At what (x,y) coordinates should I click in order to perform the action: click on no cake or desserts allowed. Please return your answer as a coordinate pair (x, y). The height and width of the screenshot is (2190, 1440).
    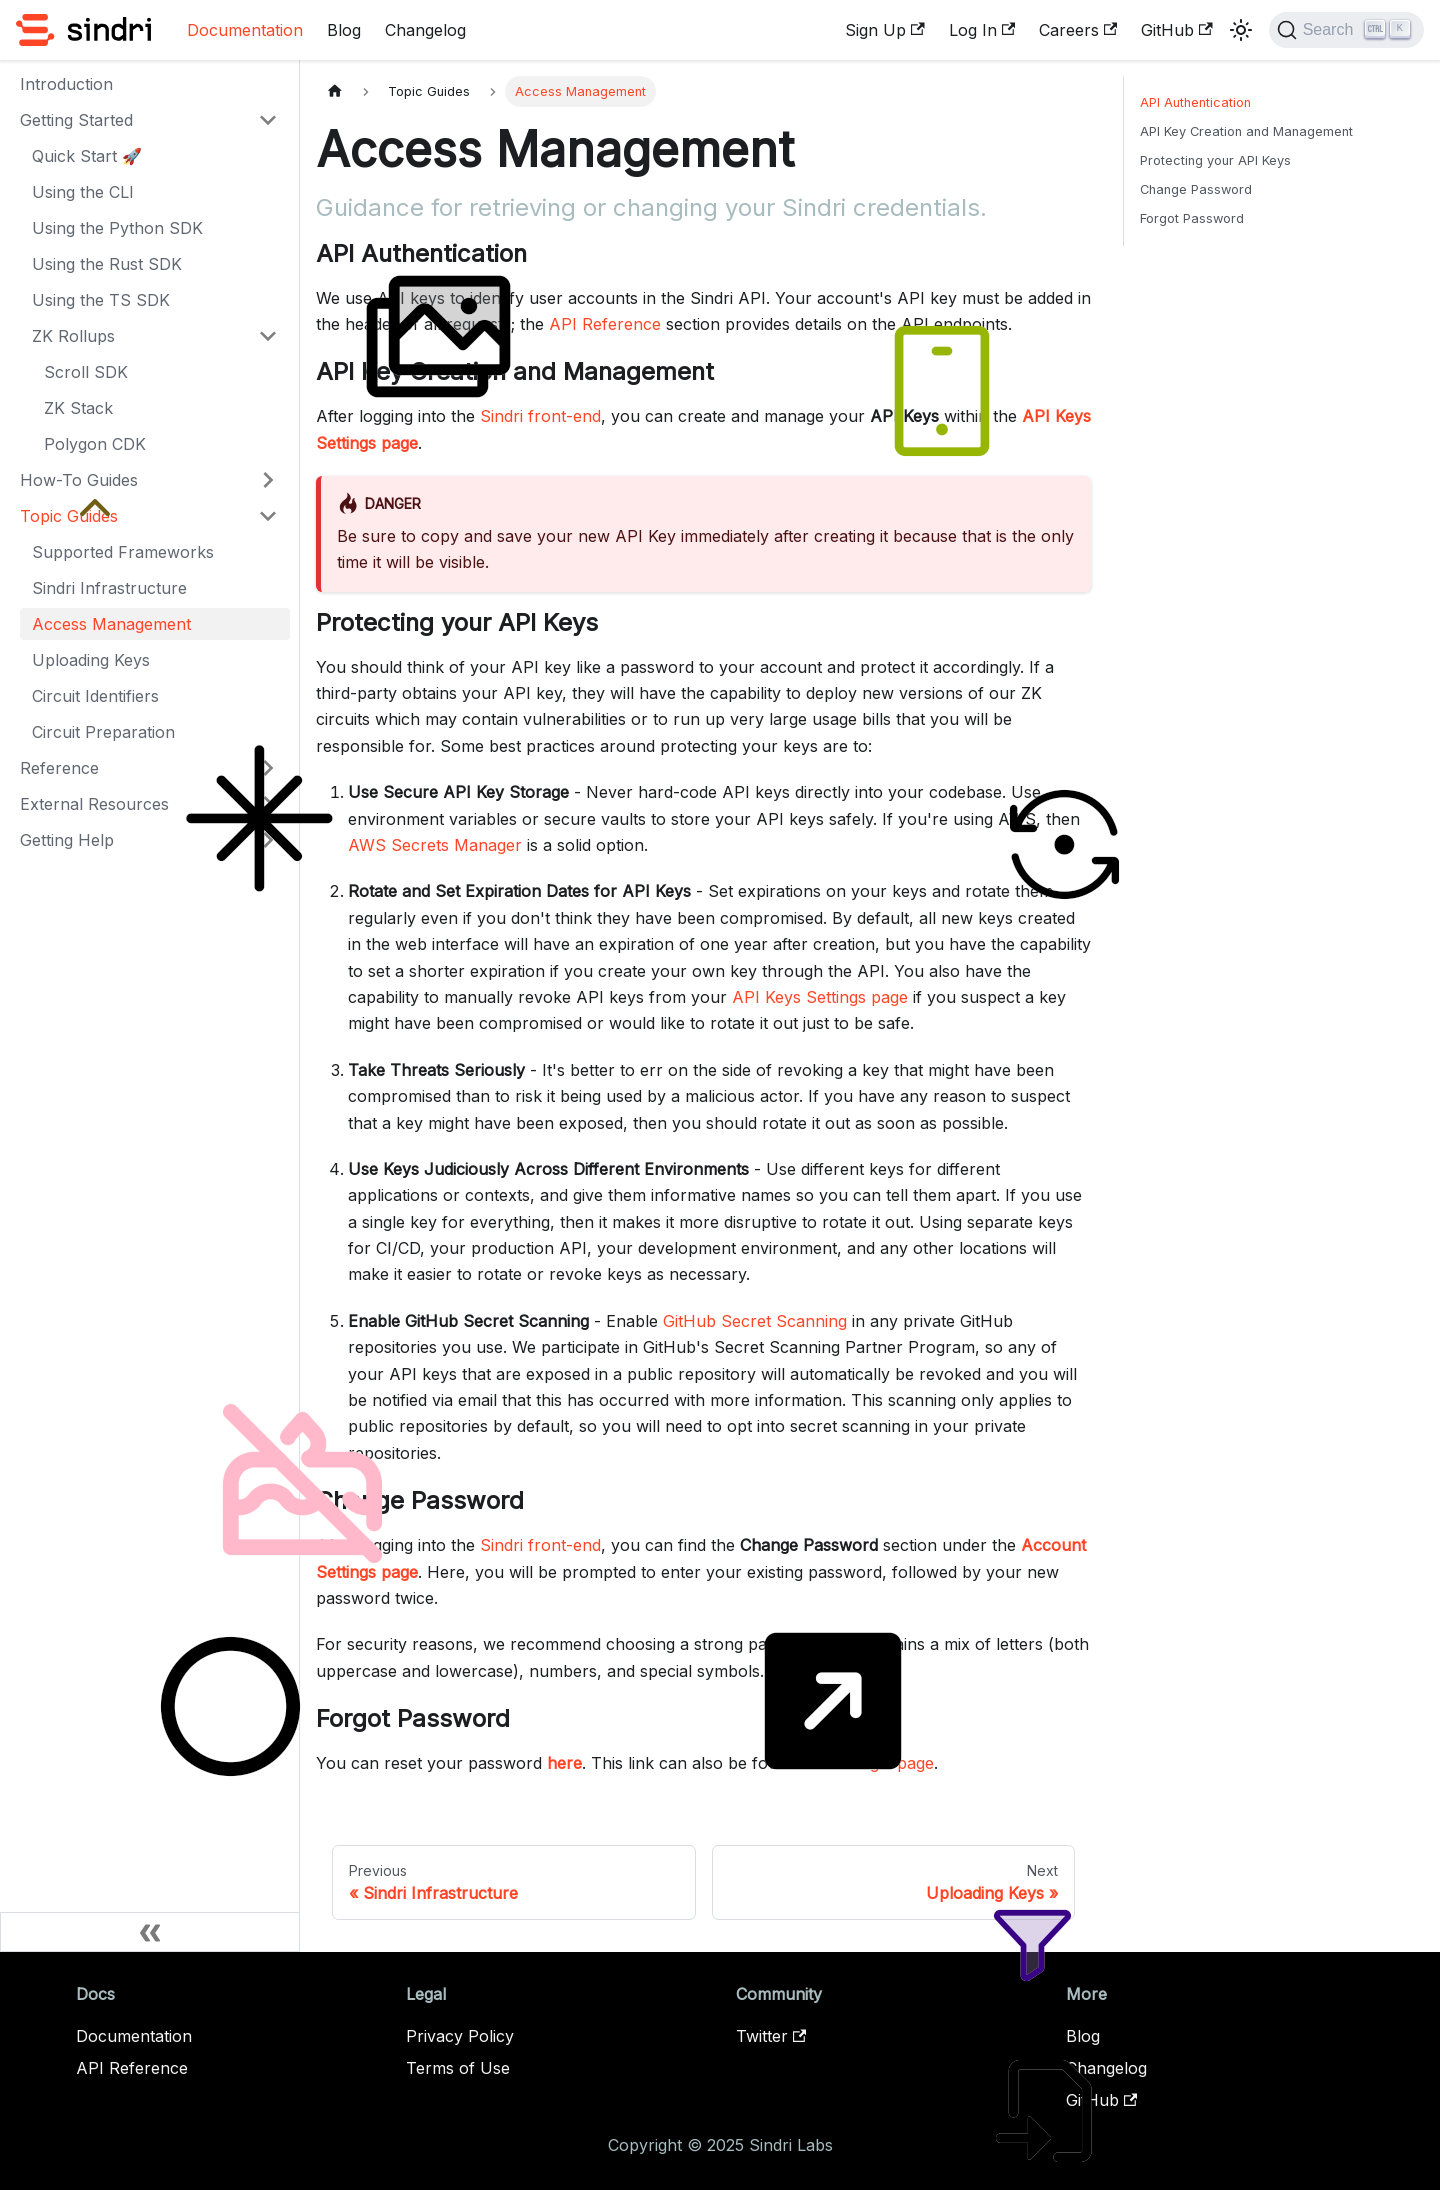
    Looking at the image, I should click on (302, 1483).